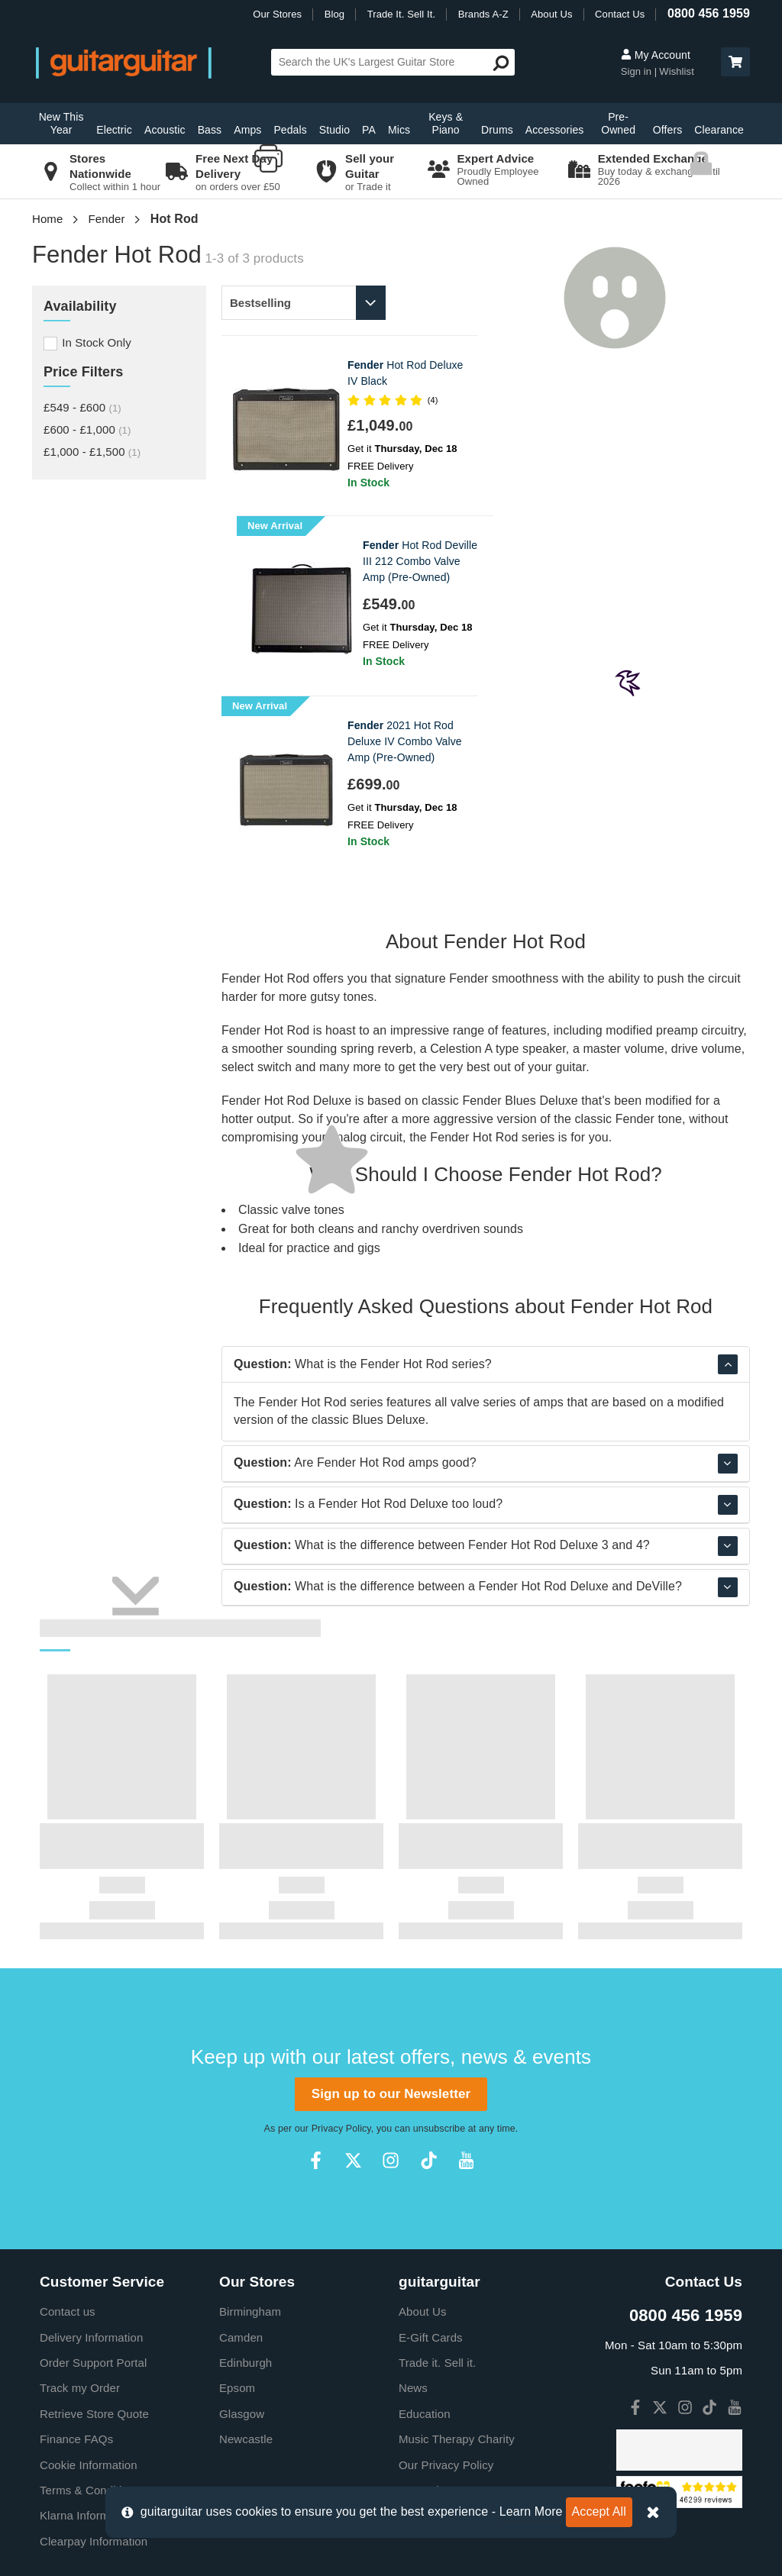  What do you see at coordinates (615, 298) in the screenshot?
I see `surprised reaction emoji` at bounding box center [615, 298].